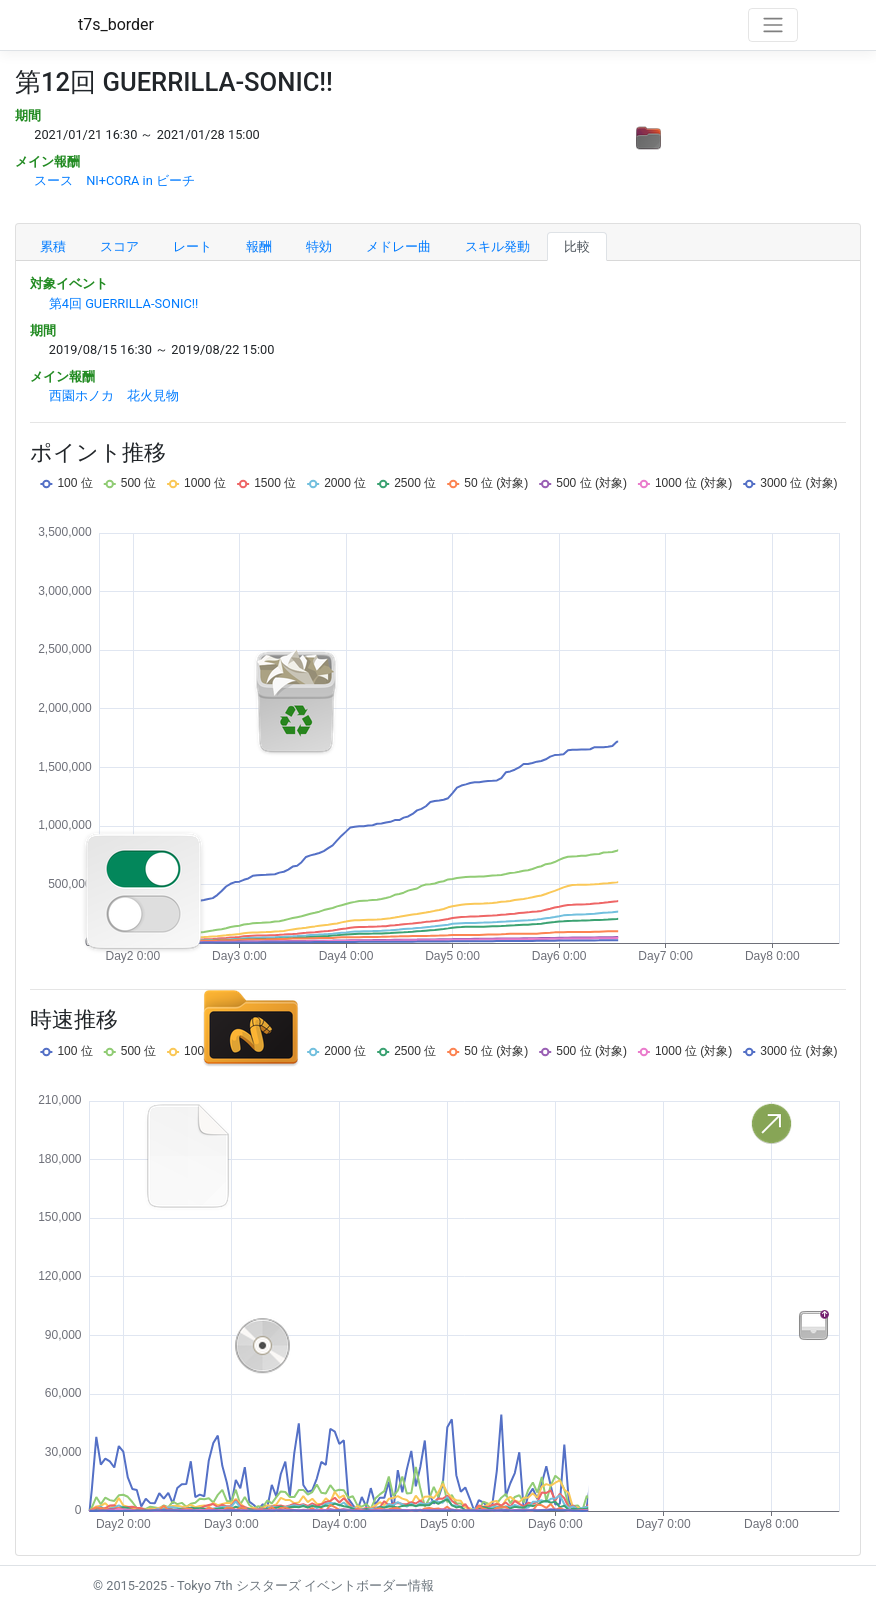 This screenshot has height=1605, width=876. What do you see at coordinates (262, 1345) in the screenshot?
I see `access DVD or optical disc drive` at bounding box center [262, 1345].